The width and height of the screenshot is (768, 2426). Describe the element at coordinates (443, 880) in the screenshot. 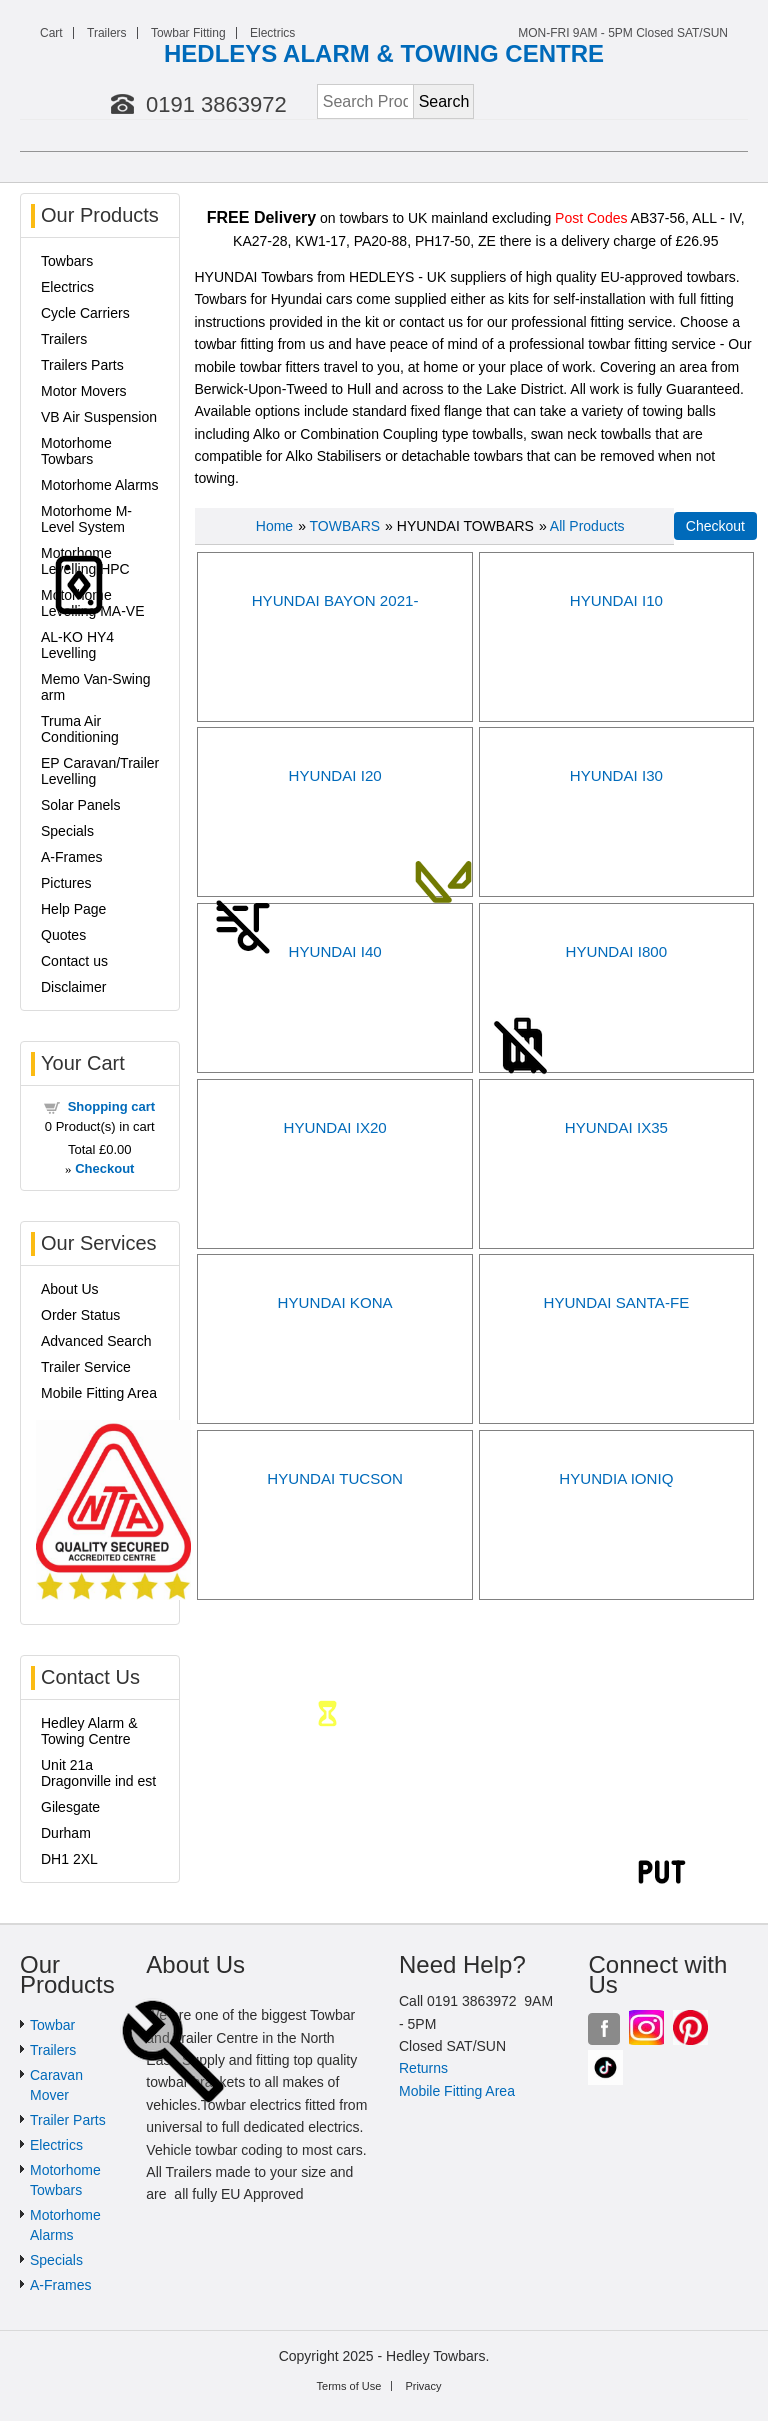

I see `launch Valorant game` at that location.